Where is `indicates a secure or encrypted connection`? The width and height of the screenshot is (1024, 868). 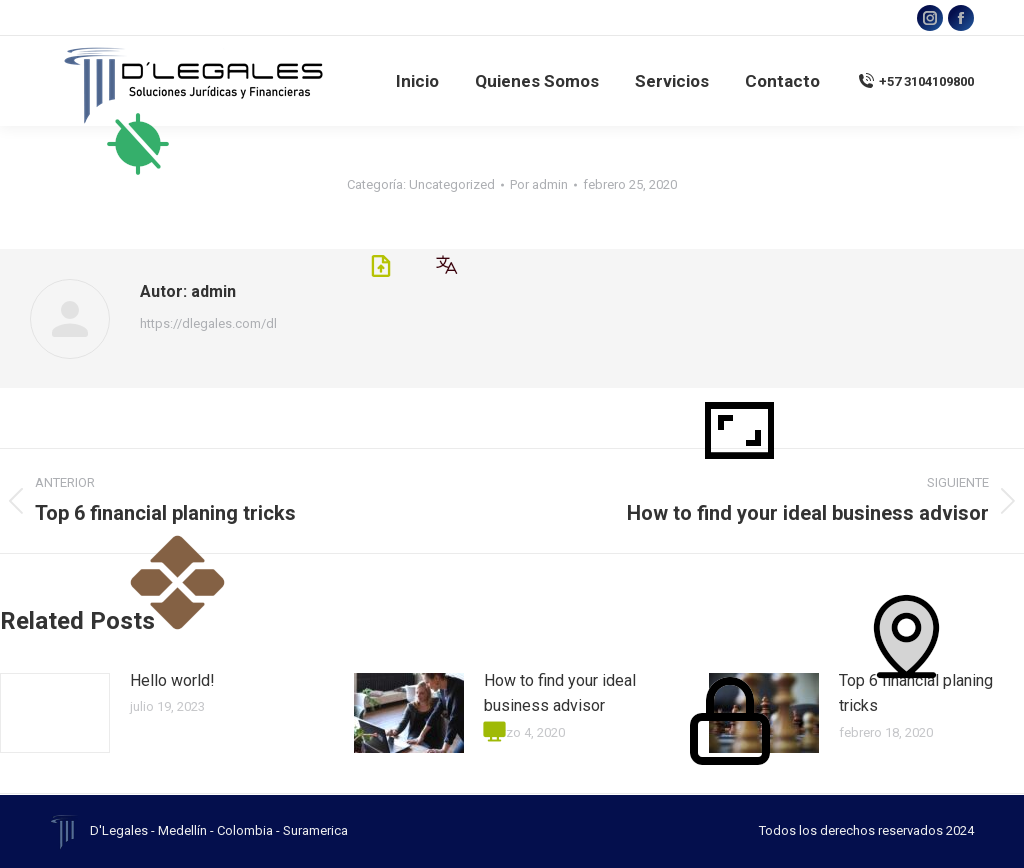 indicates a secure or encrypted connection is located at coordinates (730, 721).